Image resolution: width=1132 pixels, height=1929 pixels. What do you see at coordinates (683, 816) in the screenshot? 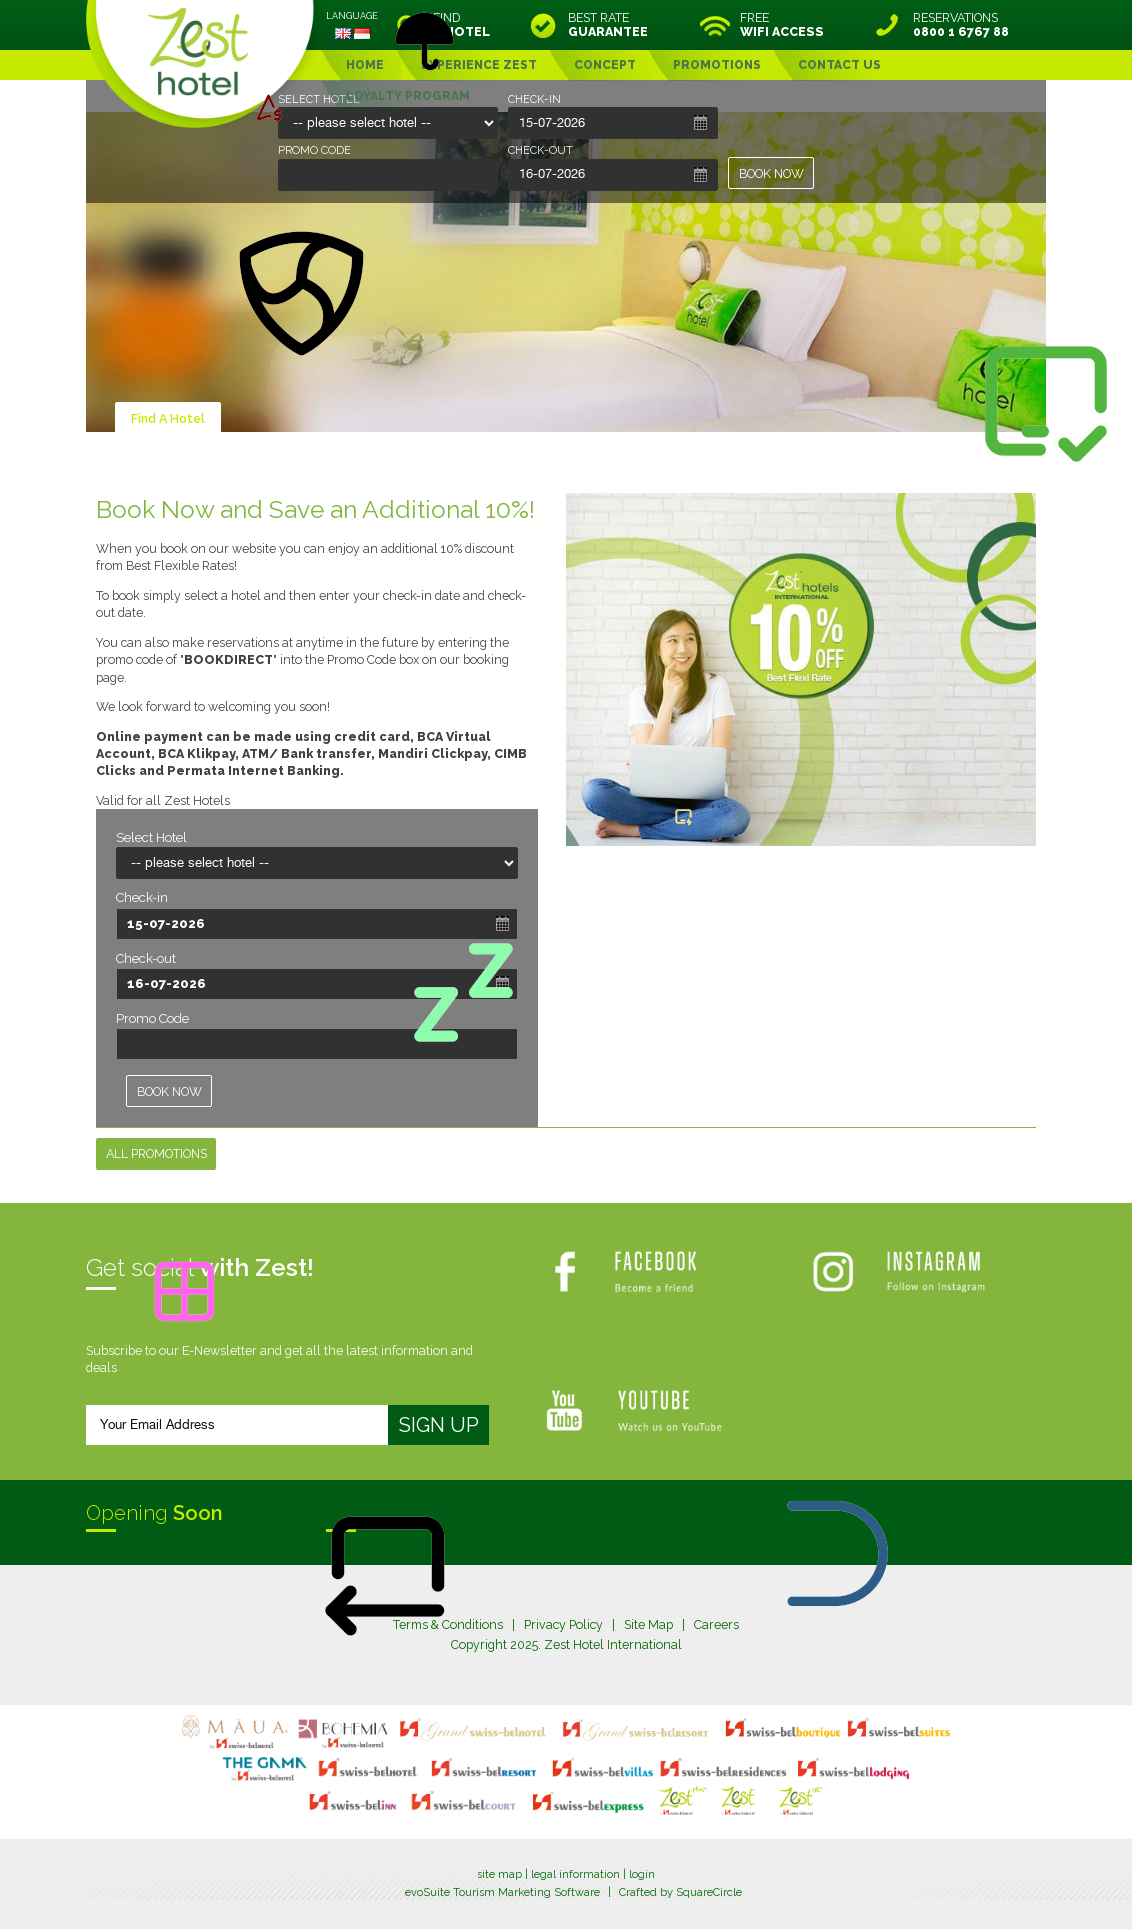
I see `tablet charging in landscape mode` at bounding box center [683, 816].